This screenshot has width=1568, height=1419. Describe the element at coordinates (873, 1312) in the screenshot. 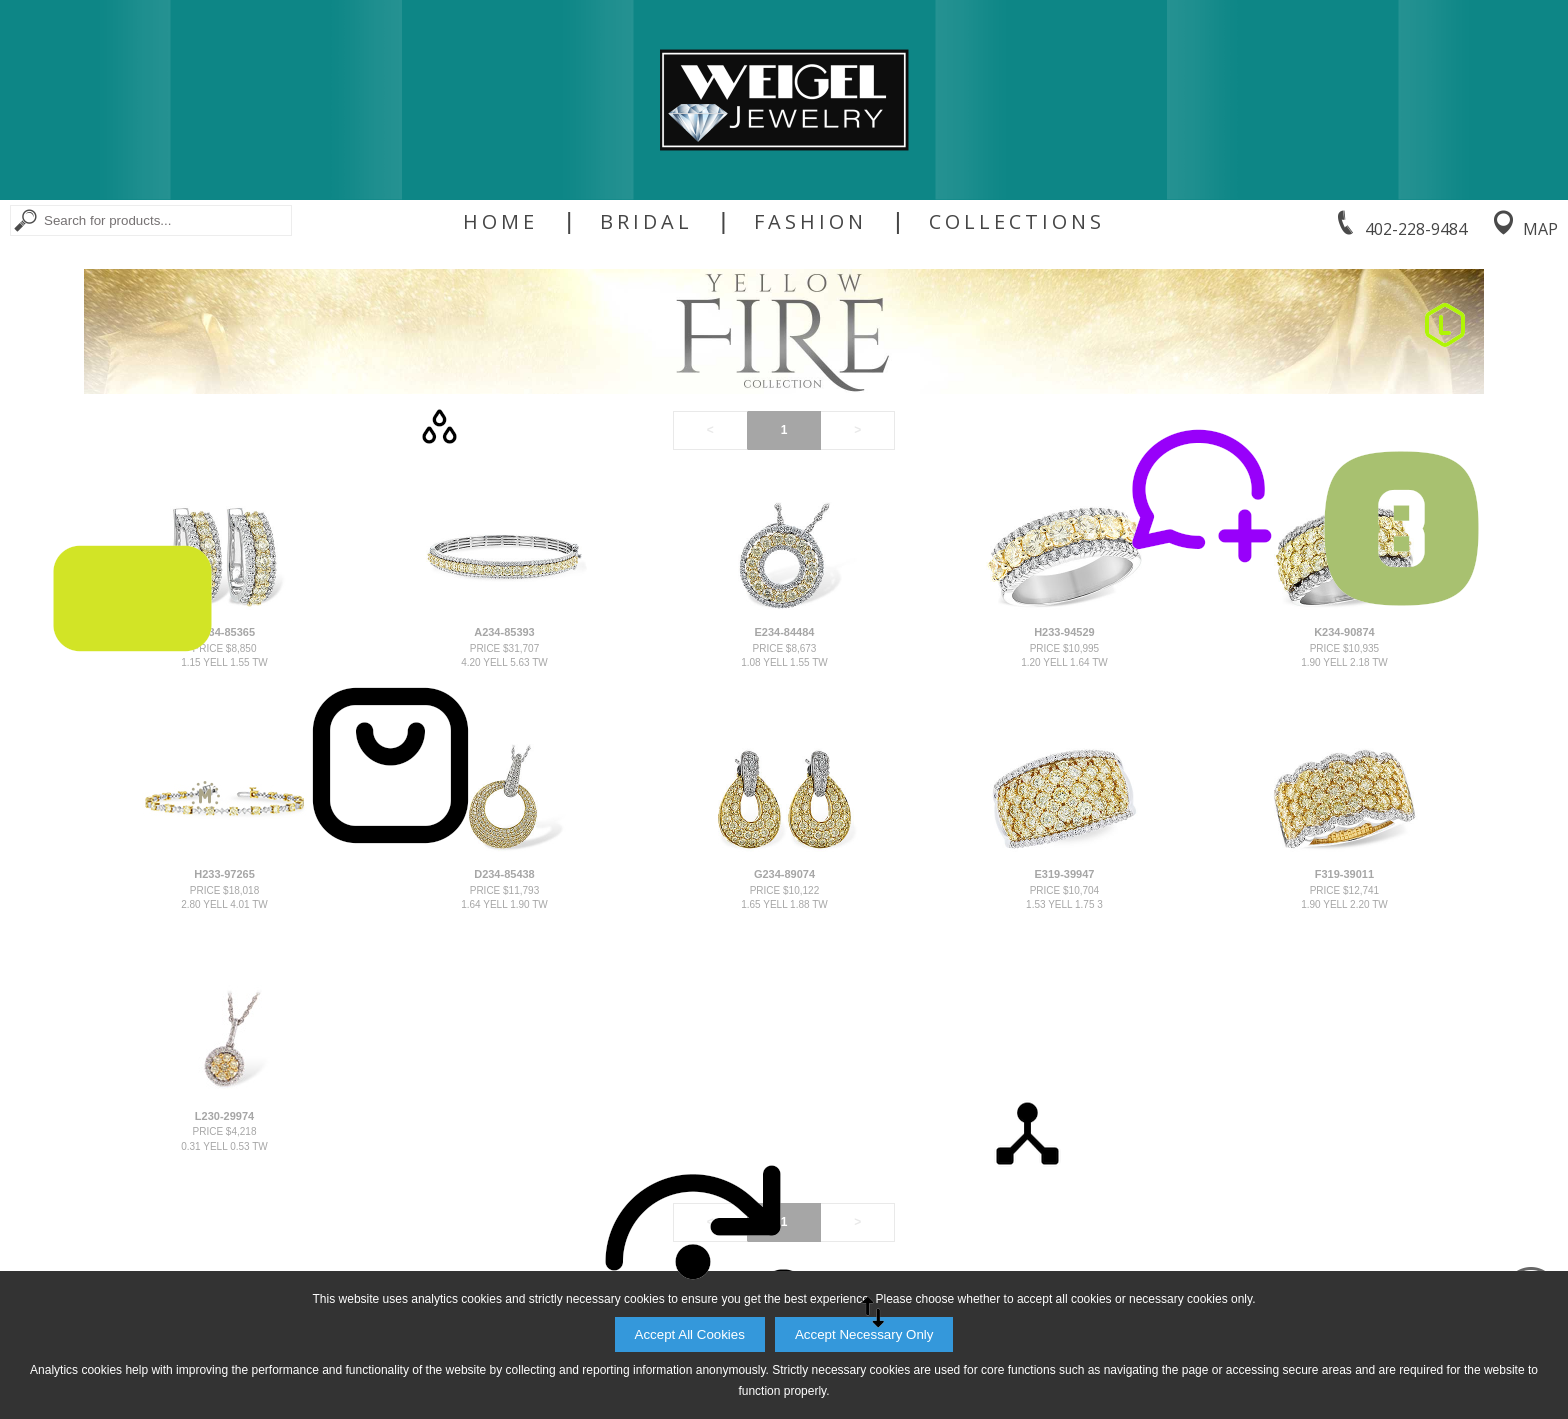

I see `swap or reverse the order of items` at that location.